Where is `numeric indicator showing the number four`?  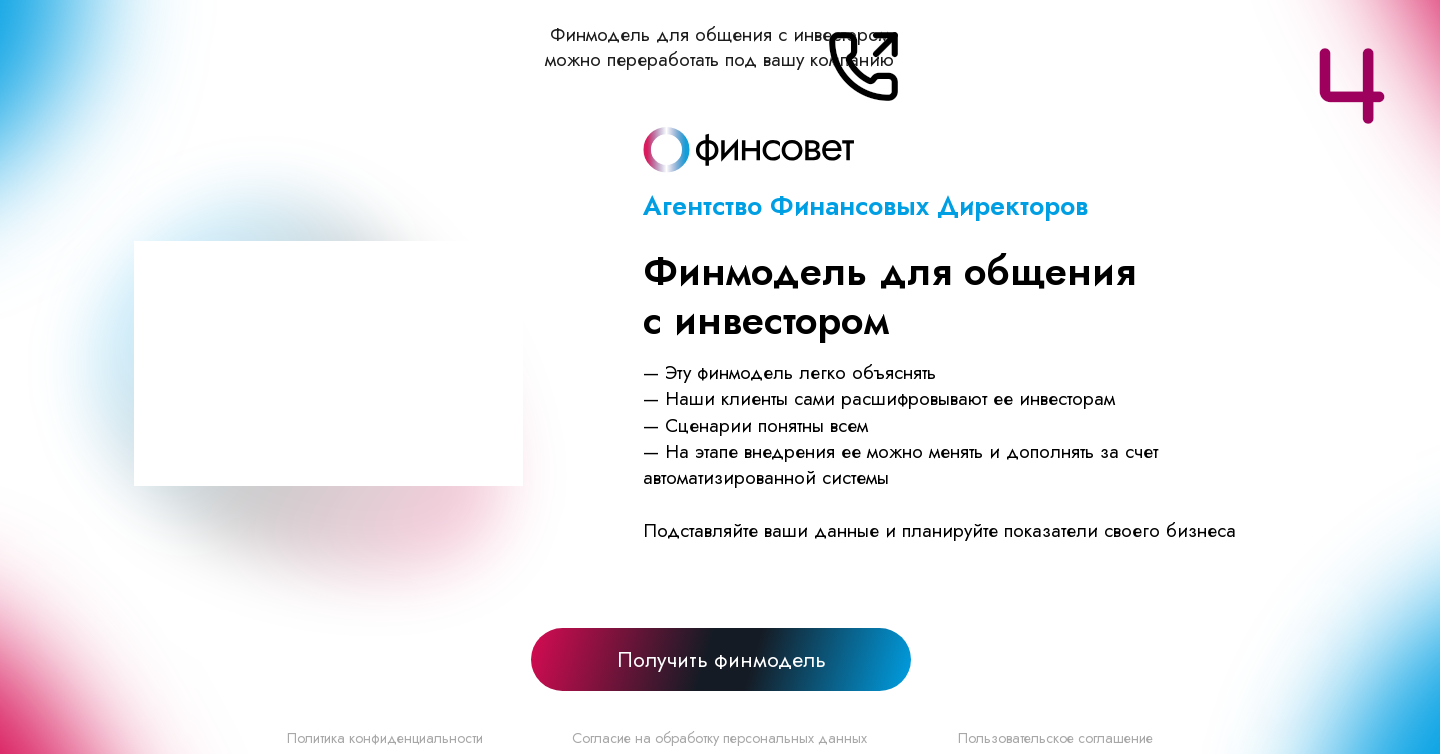 numeric indicator showing the number four is located at coordinates (1352, 86).